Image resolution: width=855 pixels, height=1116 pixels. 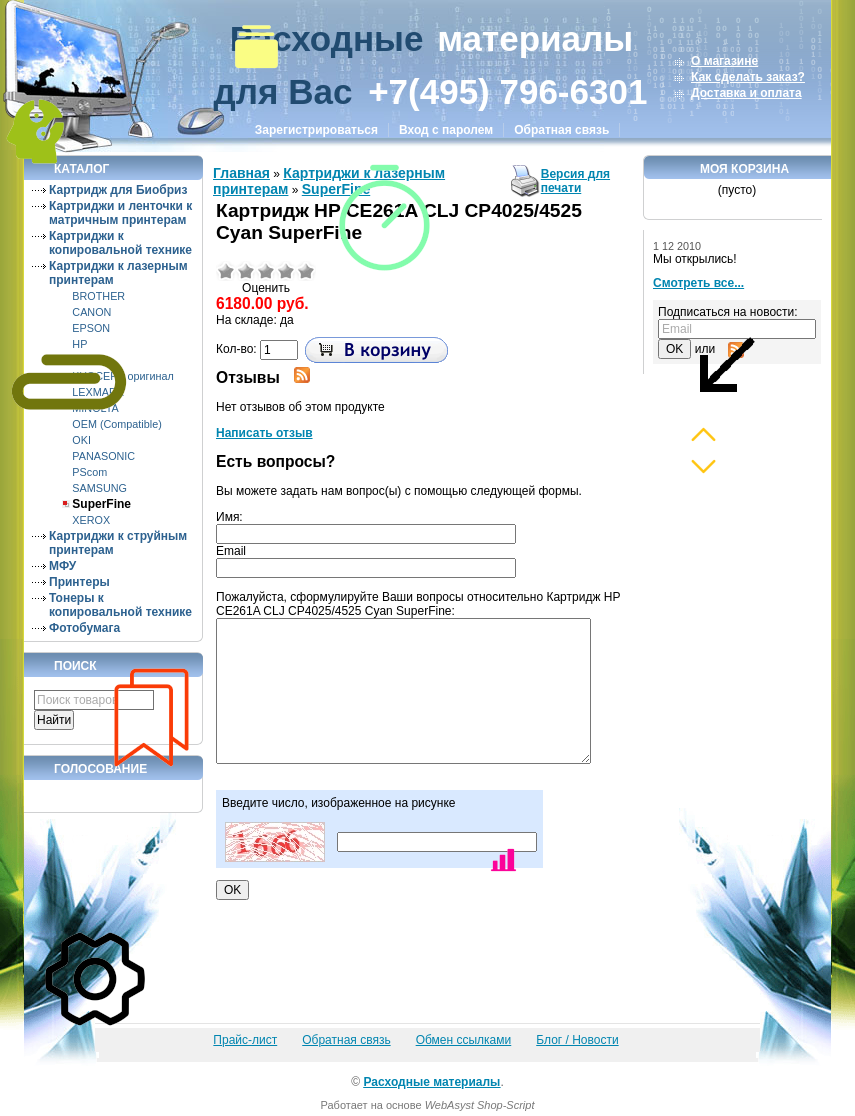 What do you see at coordinates (69, 382) in the screenshot?
I see `attach a file to your message` at bounding box center [69, 382].